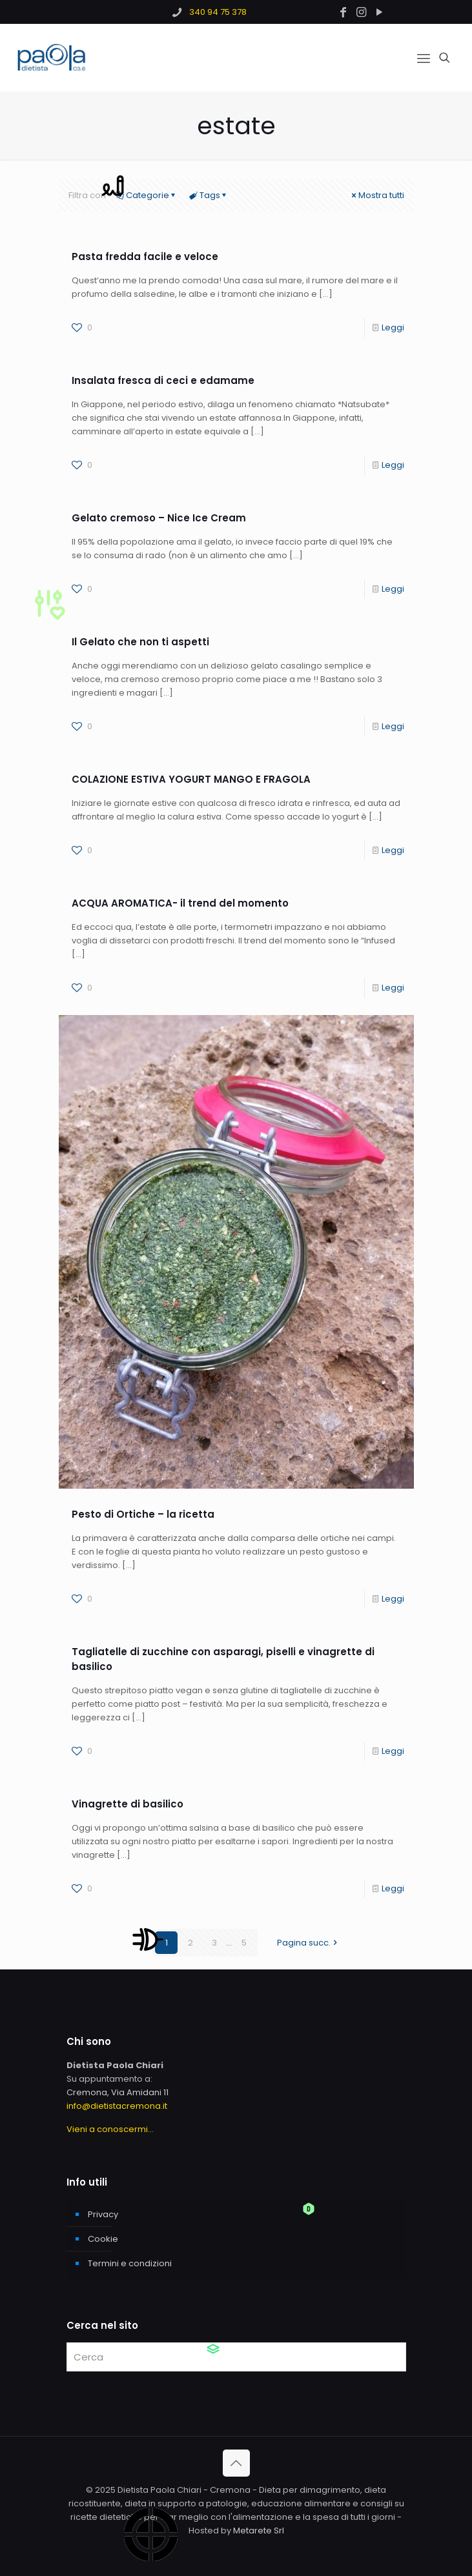 Image resolution: width=472 pixels, height=2576 pixels. Describe the element at coordinates (213, 2349) in the screenshot. I see `view layers or stacked content` at that location.